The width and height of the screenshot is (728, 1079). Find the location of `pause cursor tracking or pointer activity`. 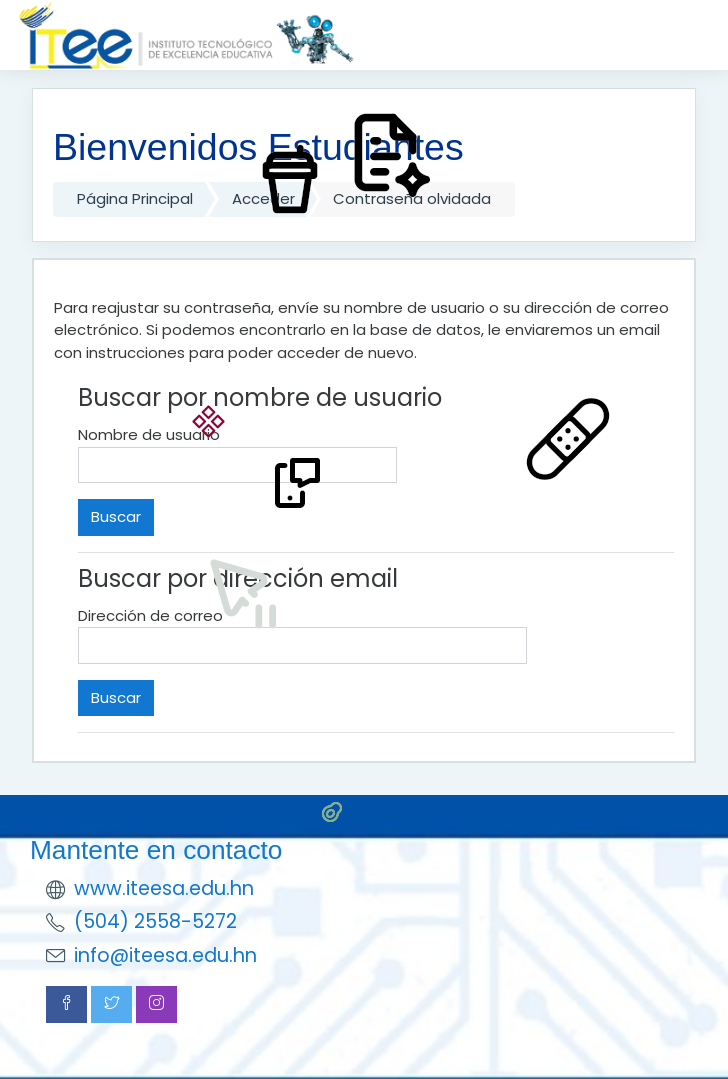

pause cursor tracking or pointer activity is located at coordinates (241, 590).